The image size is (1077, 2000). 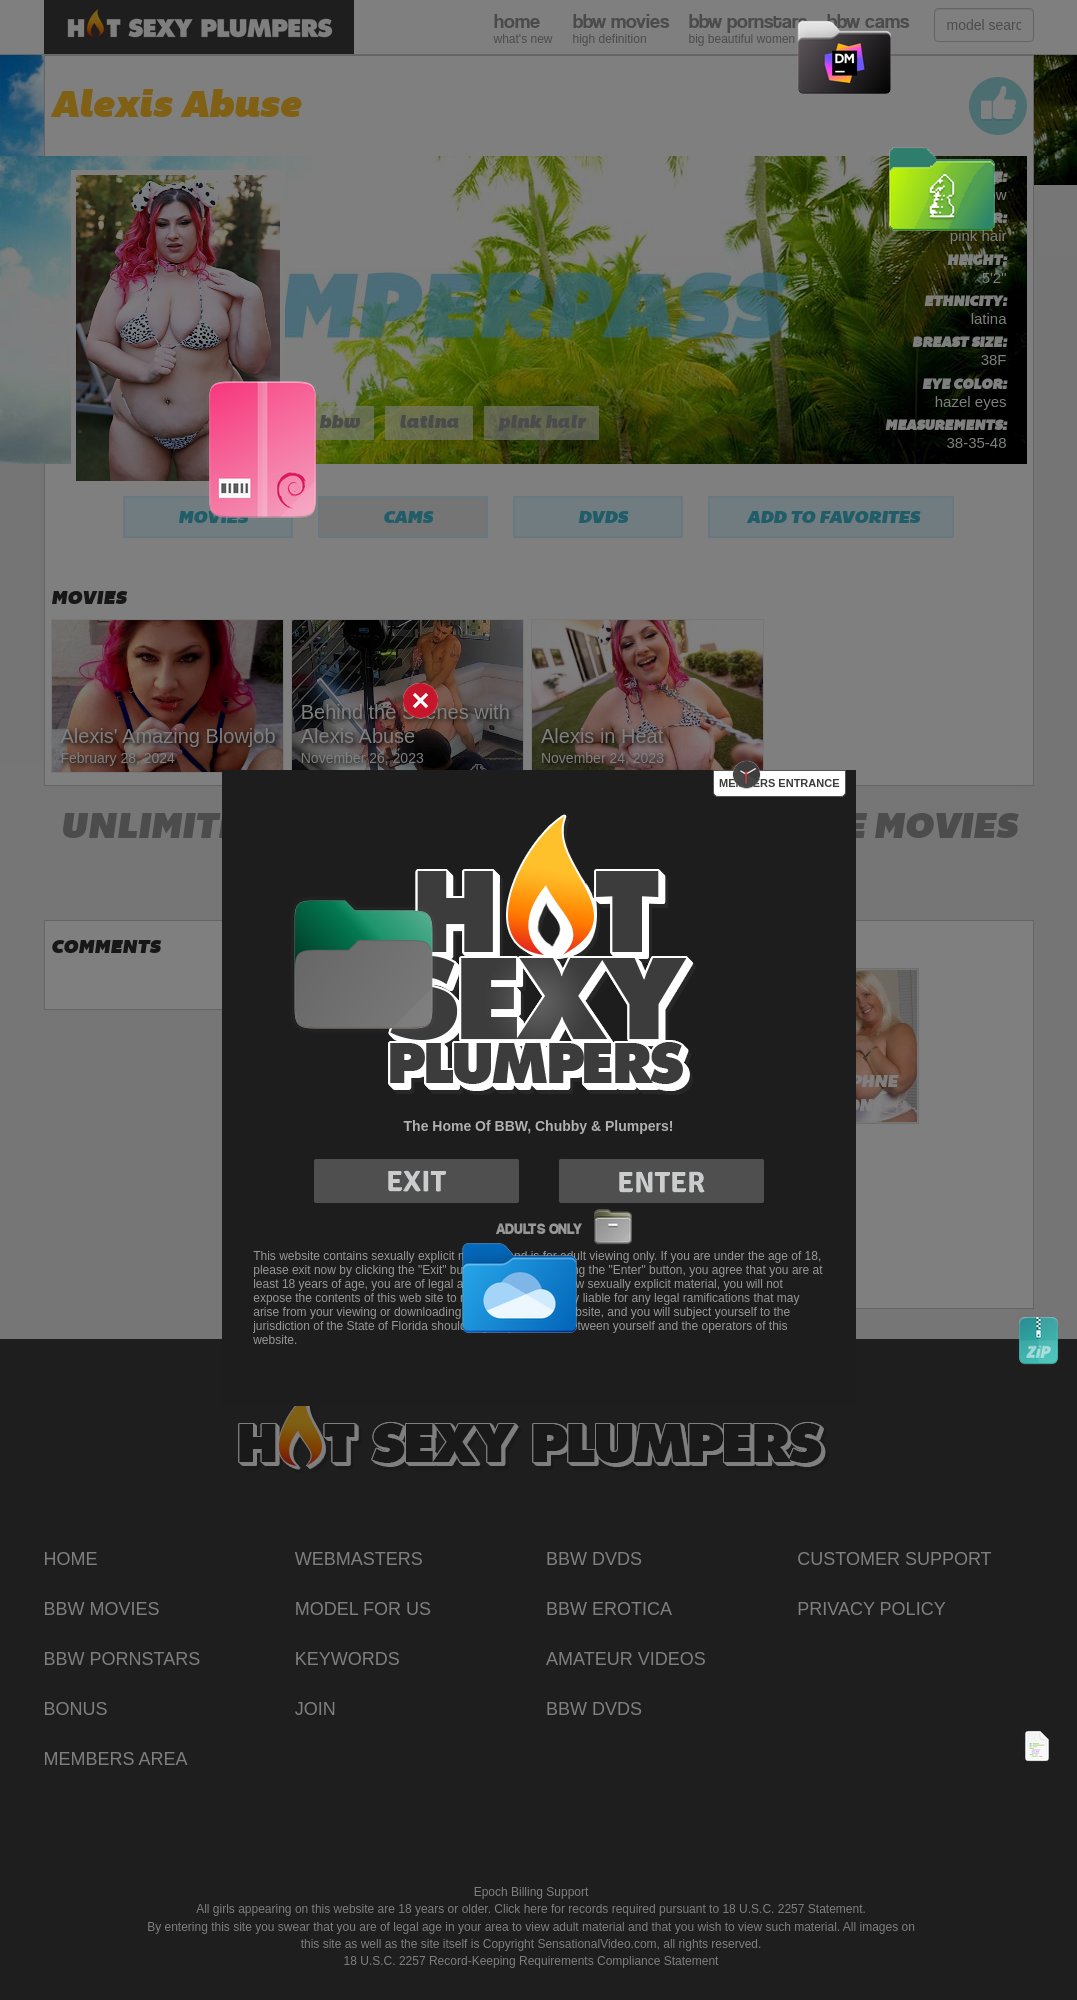 I want to click on close the current window or dialog, so click(x=420, y=700).